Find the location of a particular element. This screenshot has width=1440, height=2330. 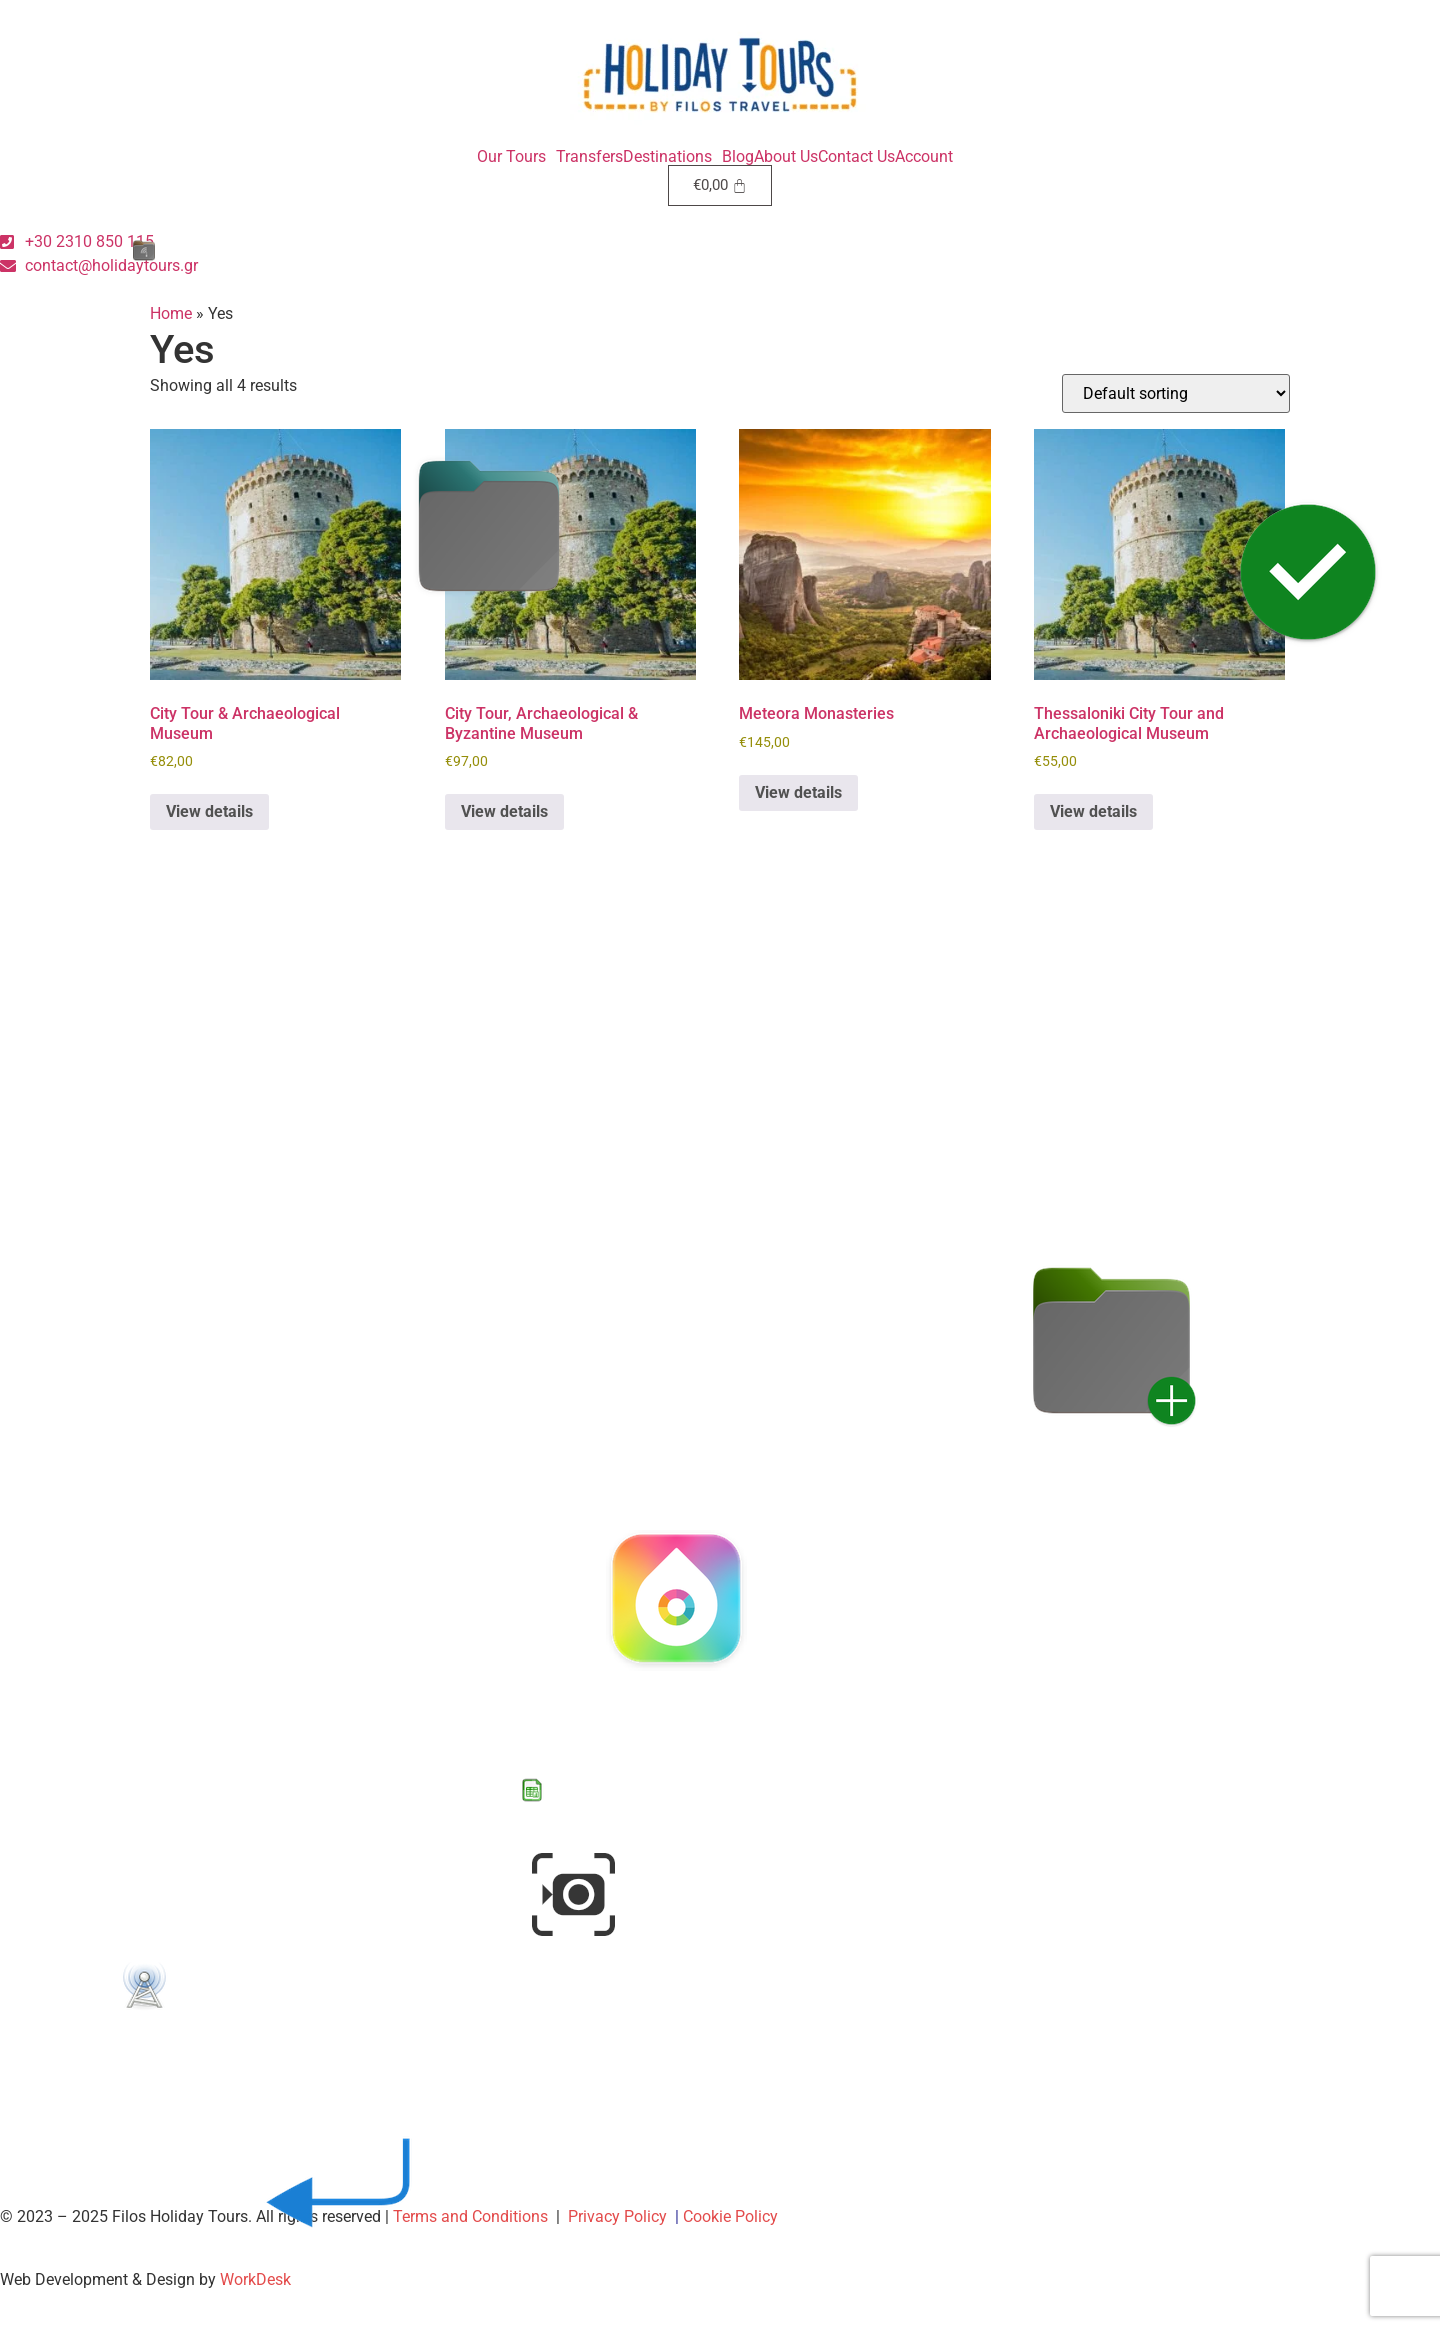

start screen recording with Kooha is located at coordinates (573, 1894).